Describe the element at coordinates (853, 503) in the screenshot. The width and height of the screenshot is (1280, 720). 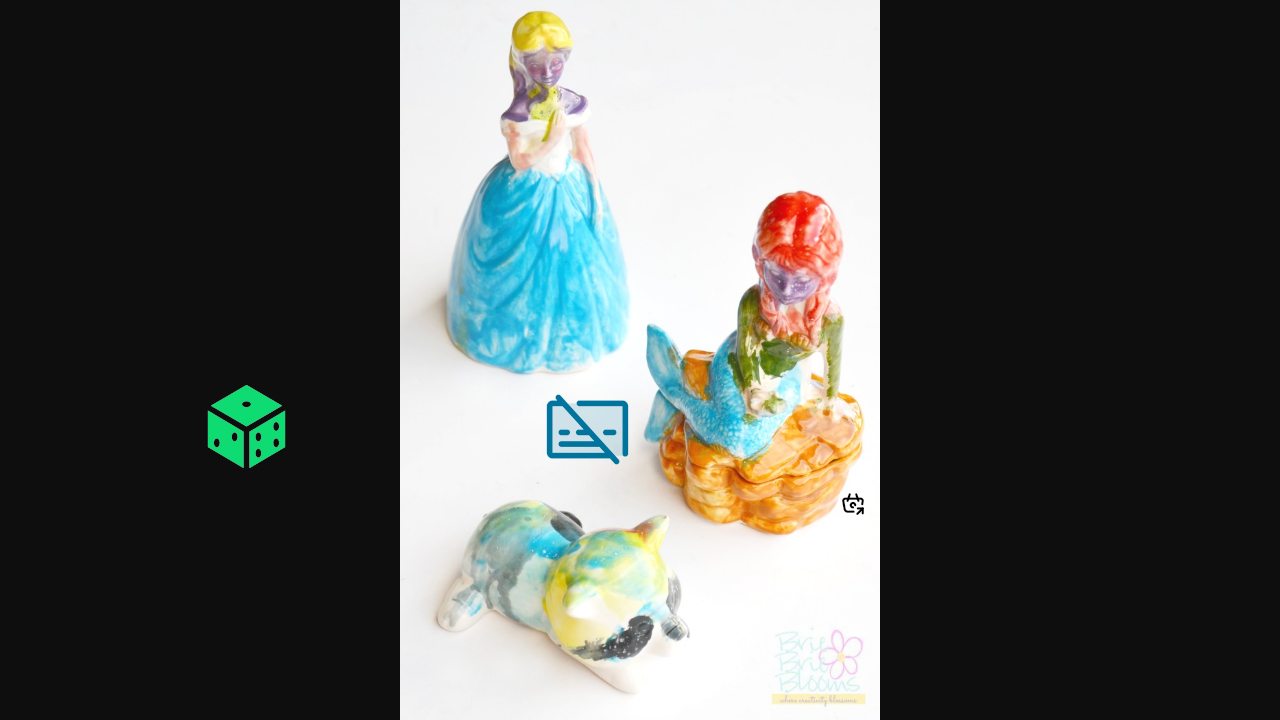
I see `share your shopping basket with others` at that location.